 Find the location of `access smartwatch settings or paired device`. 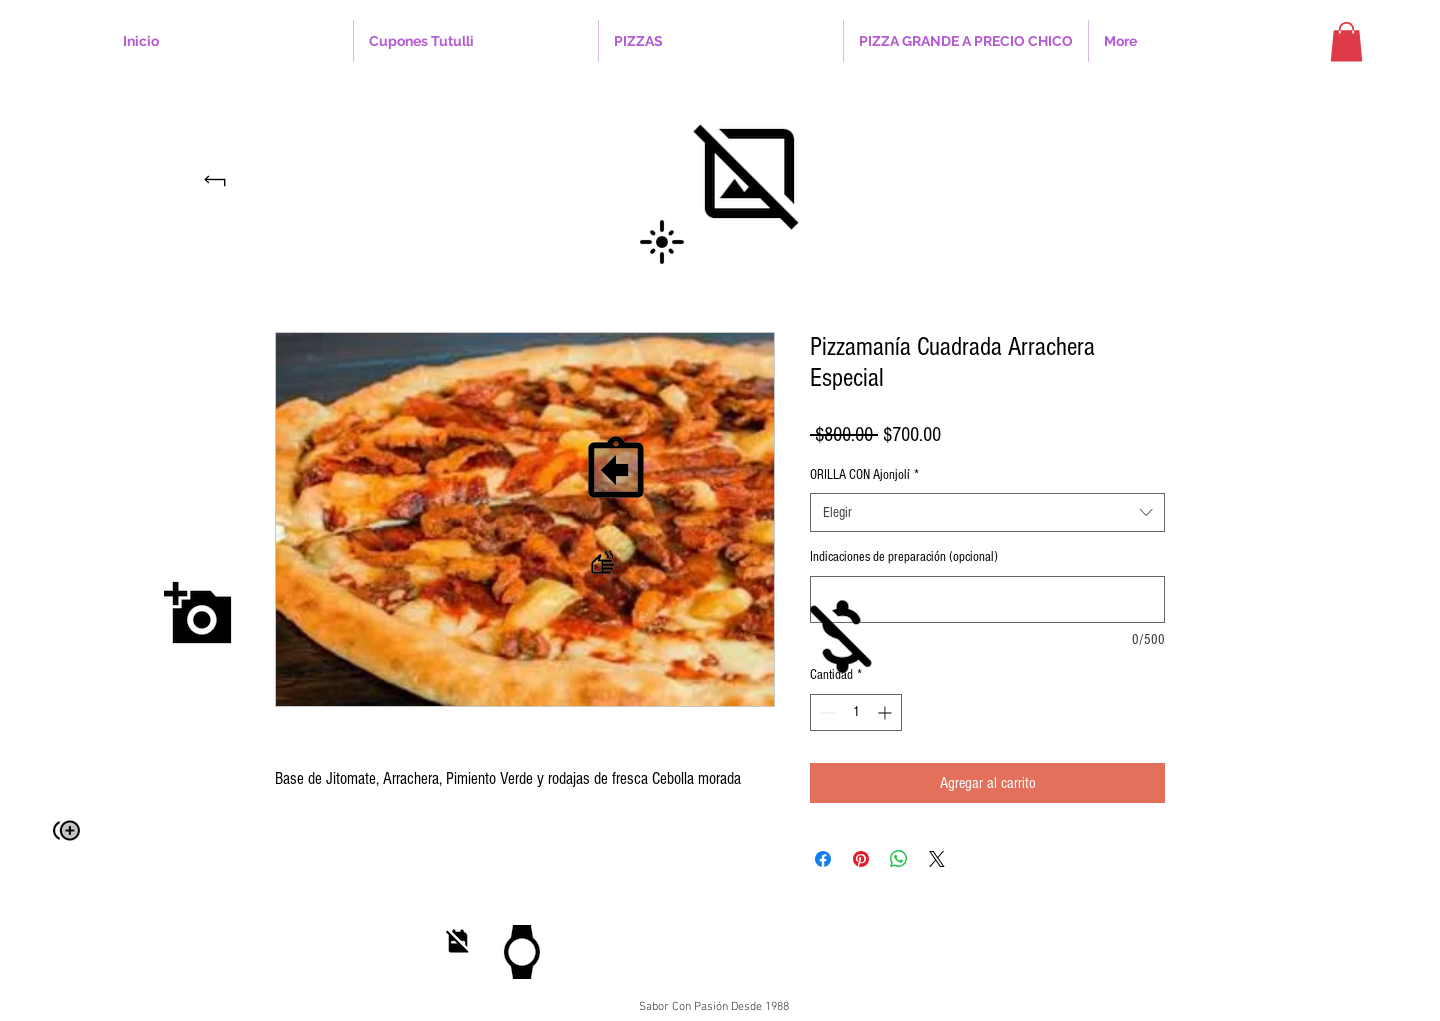

access smartwatch settings or paired device is located at coordinates (522, 952).